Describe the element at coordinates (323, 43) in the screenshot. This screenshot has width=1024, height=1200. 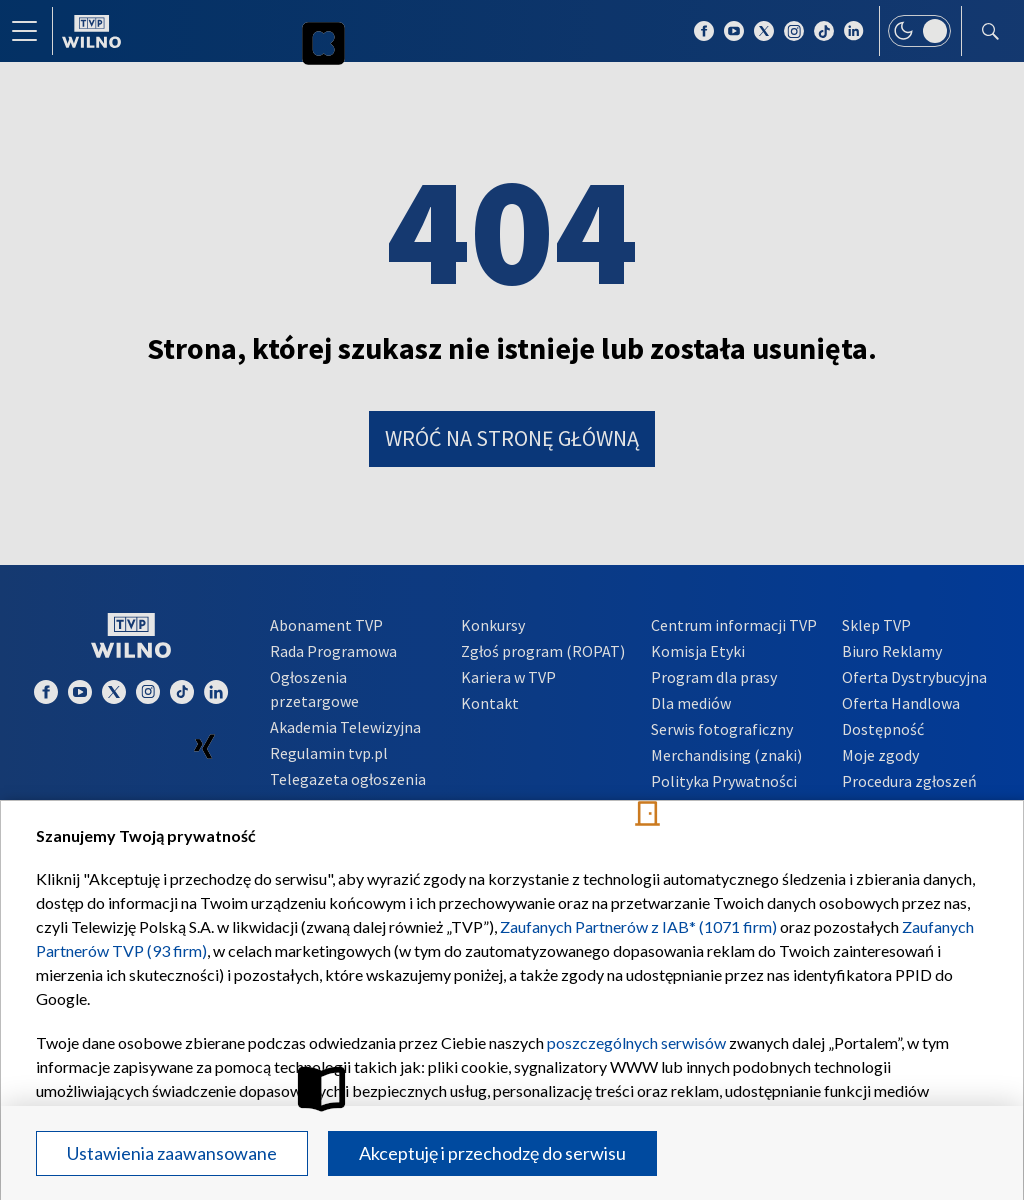
I see `visit kickstarter website or app` at that location.